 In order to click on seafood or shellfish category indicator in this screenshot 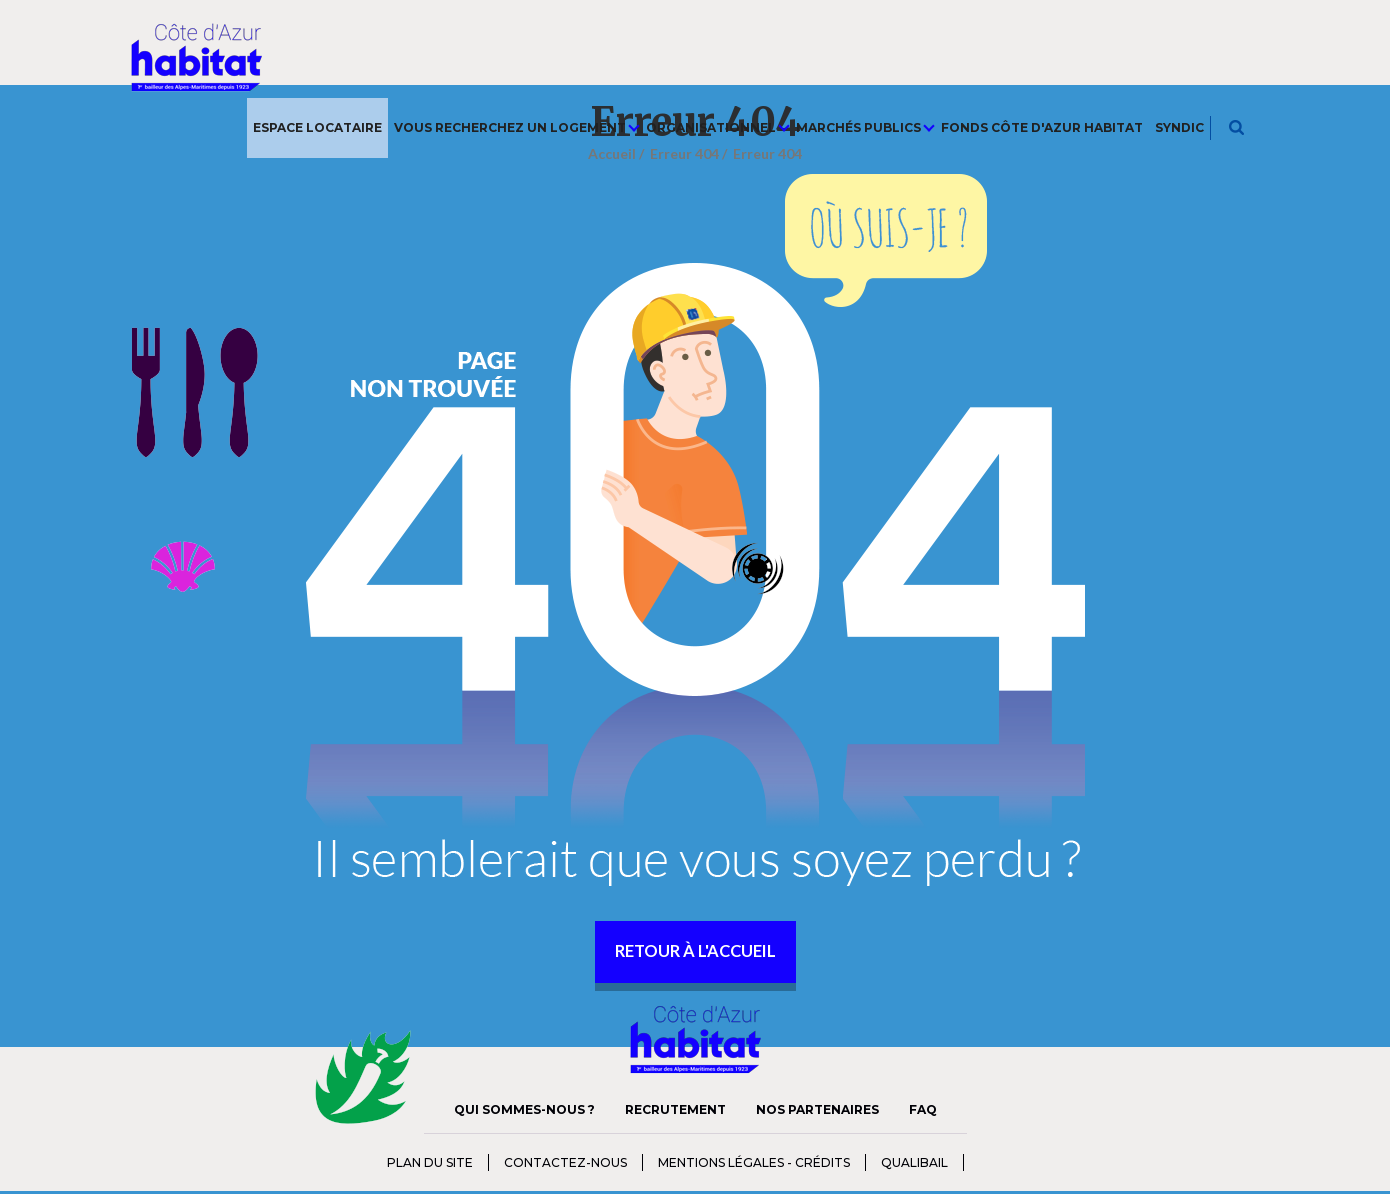, I will do `click(183, 566)`.